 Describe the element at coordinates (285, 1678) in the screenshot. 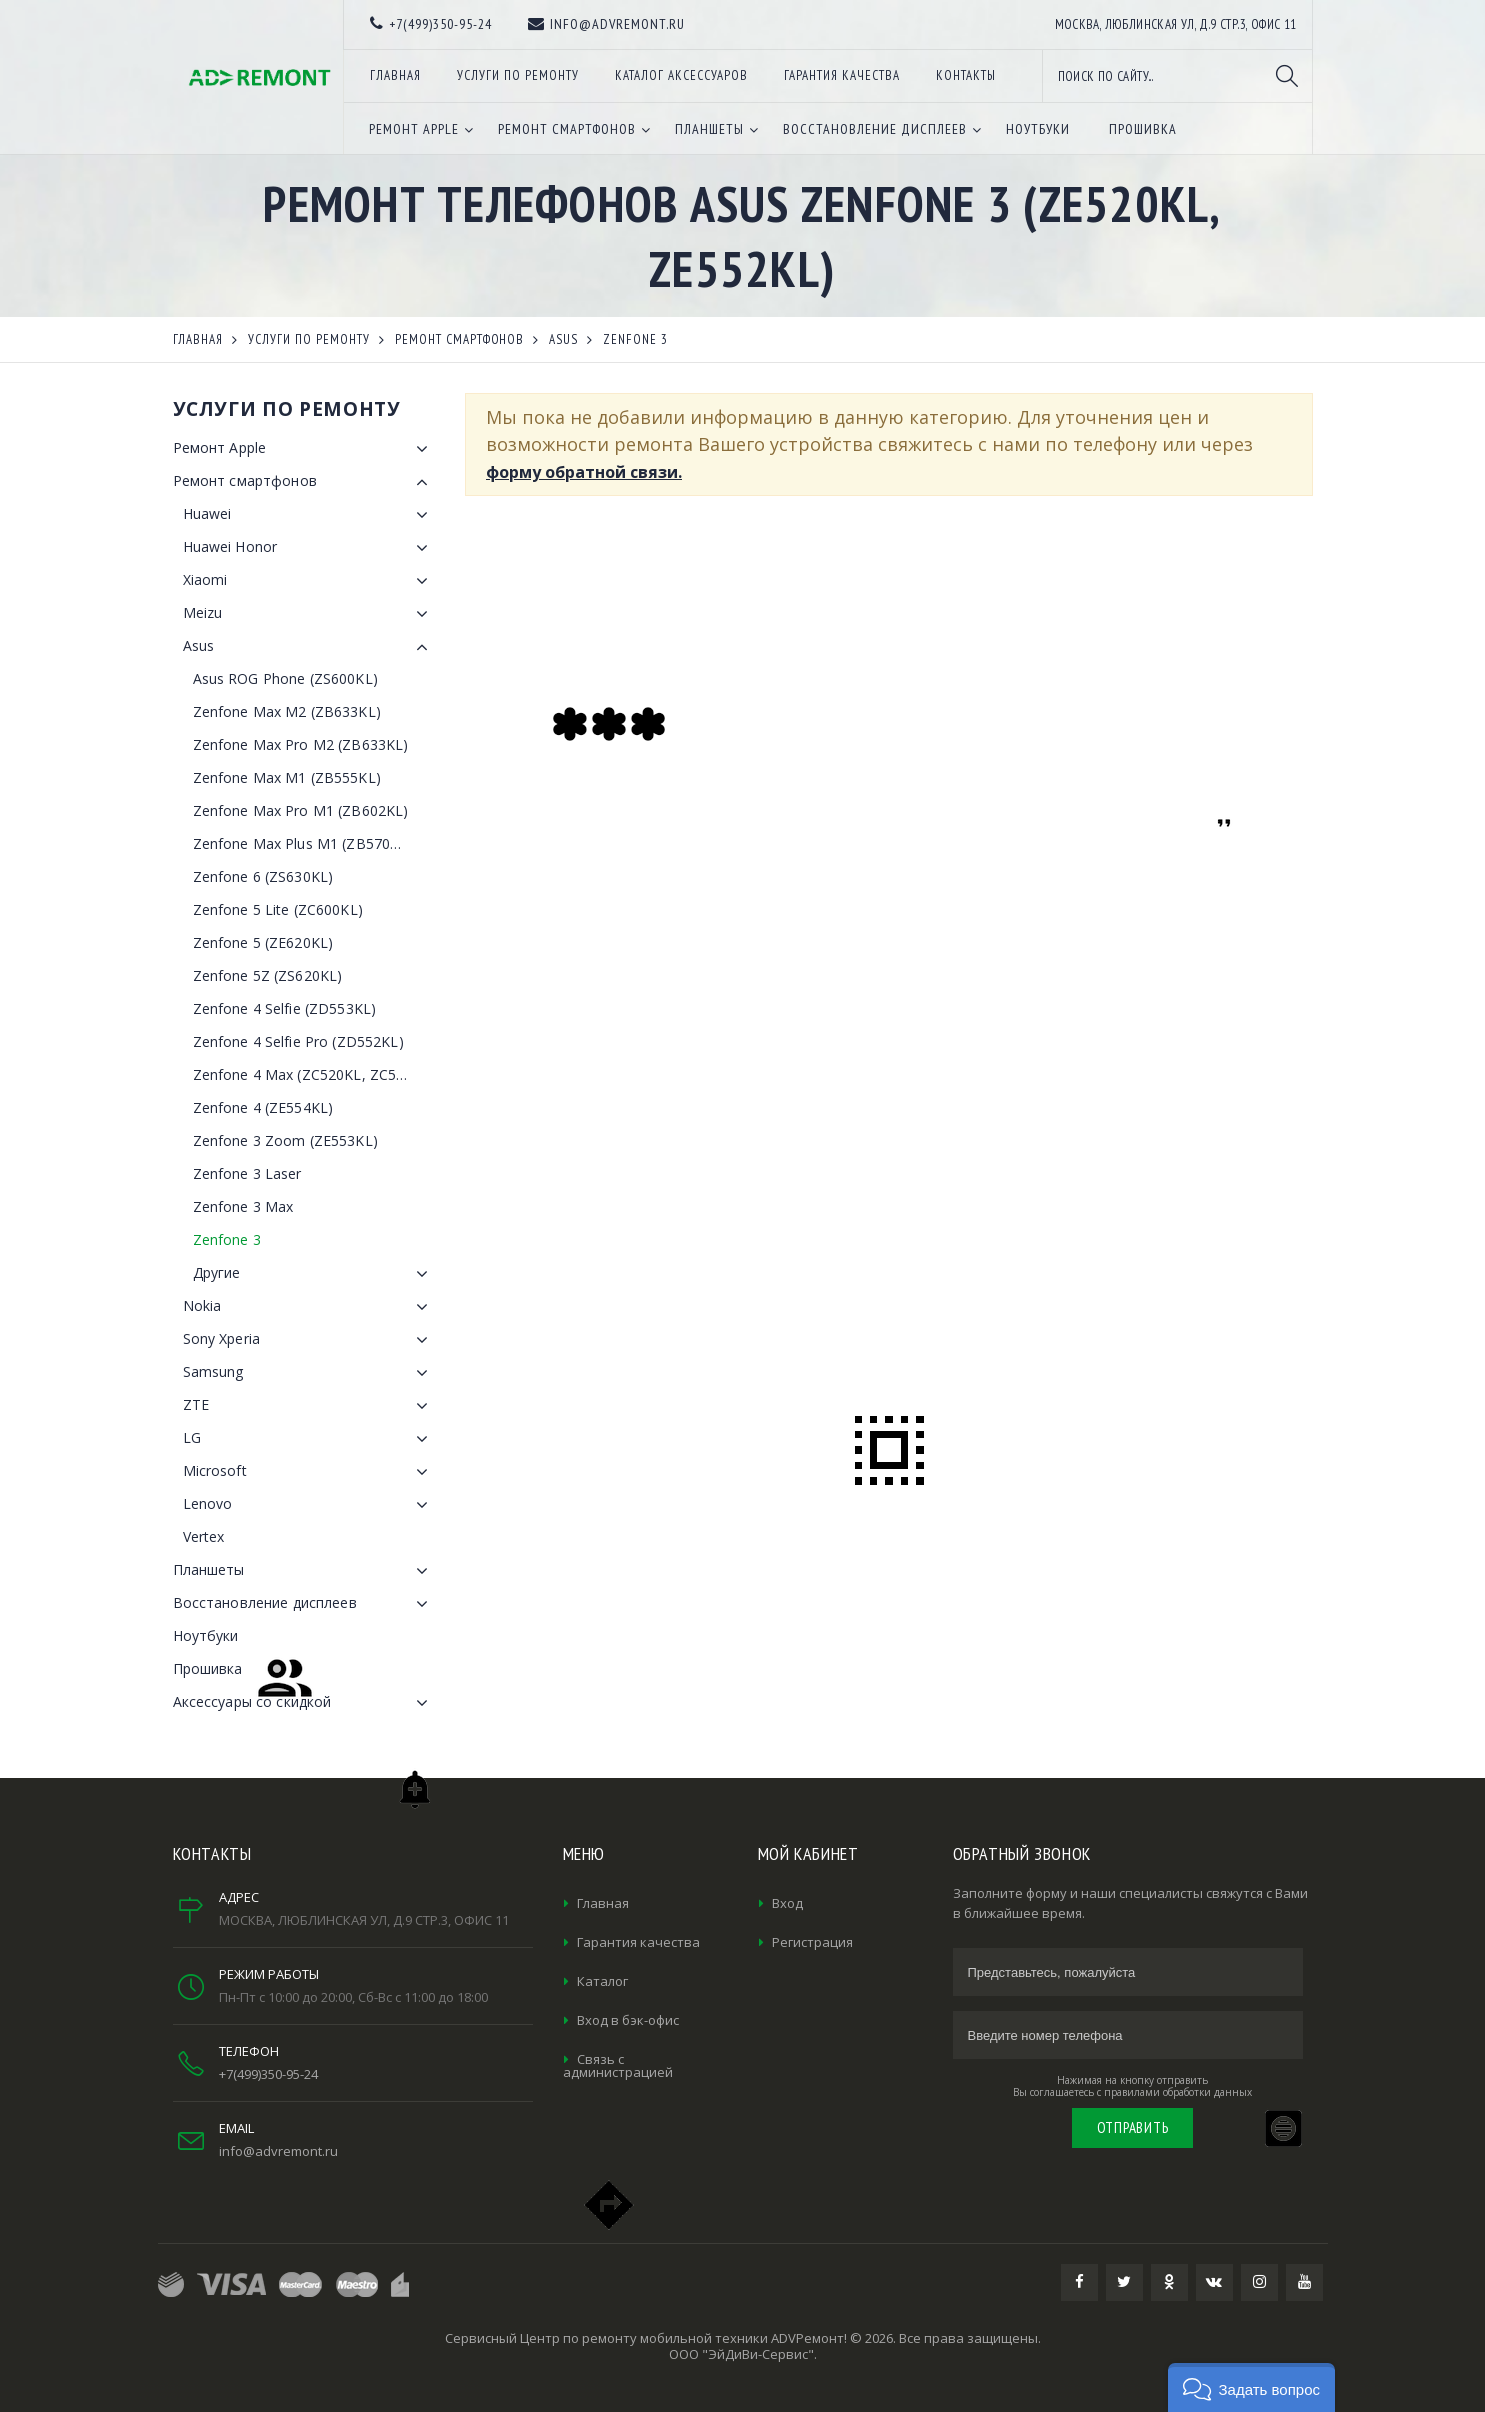

I see `view contacts or people list` at that location.